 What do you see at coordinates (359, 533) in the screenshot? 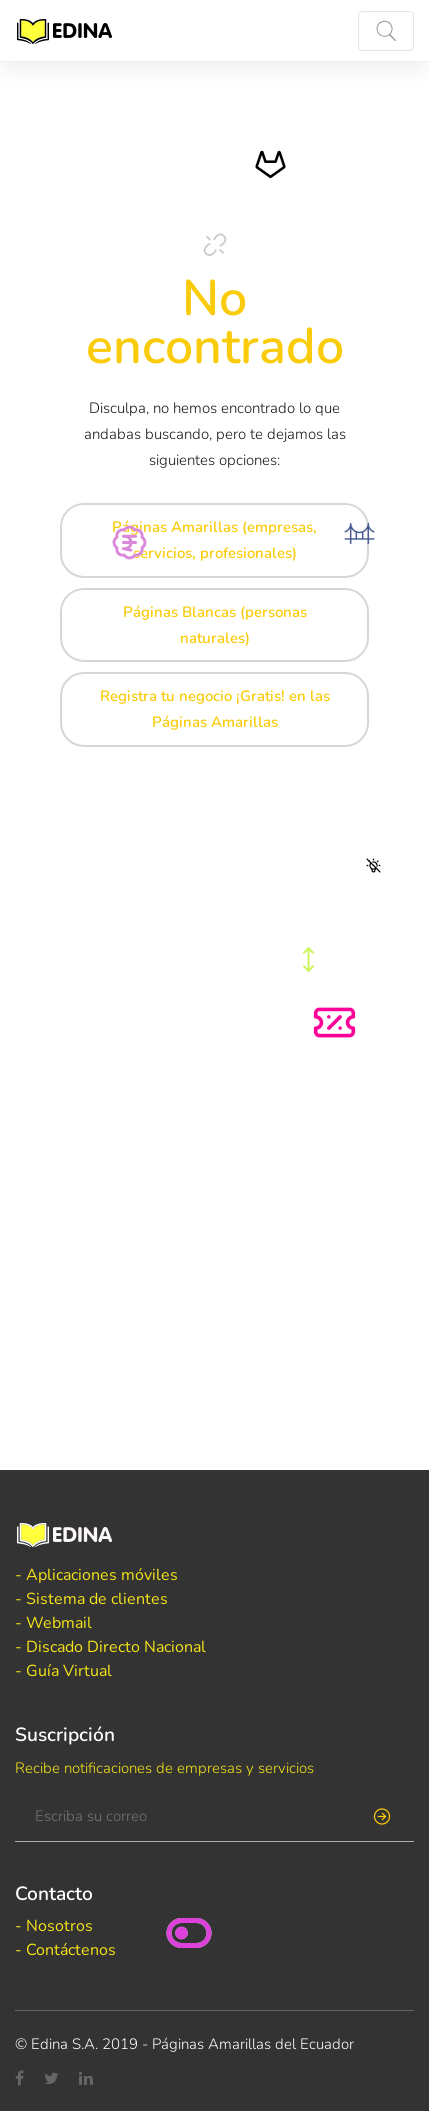
I see `view bridge or crossing information` at bounding box center [359, 533].